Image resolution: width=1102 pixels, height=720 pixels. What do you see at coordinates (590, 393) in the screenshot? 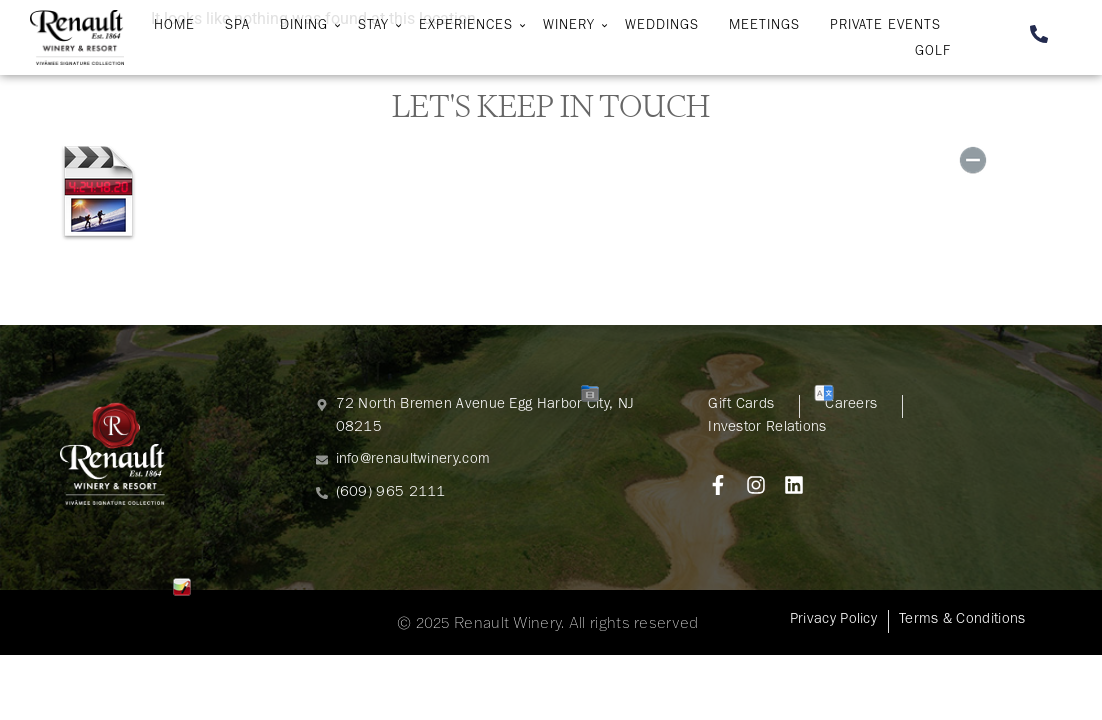
I see `open your videos folder` at bounding box center [590, 393].